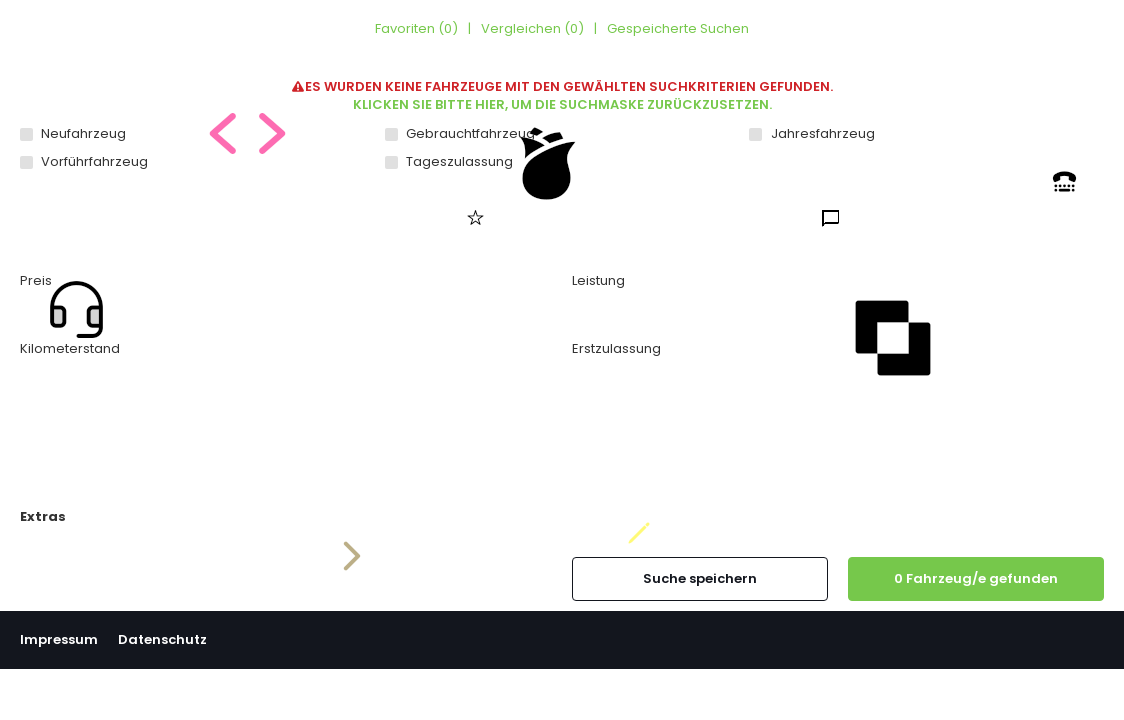 The width and height of the screenshot is (1124, 720). What do you see at coordinates (830, 218) in the screenshot?
I see `open messaging or chat feature` at bounding box center [830, 218].